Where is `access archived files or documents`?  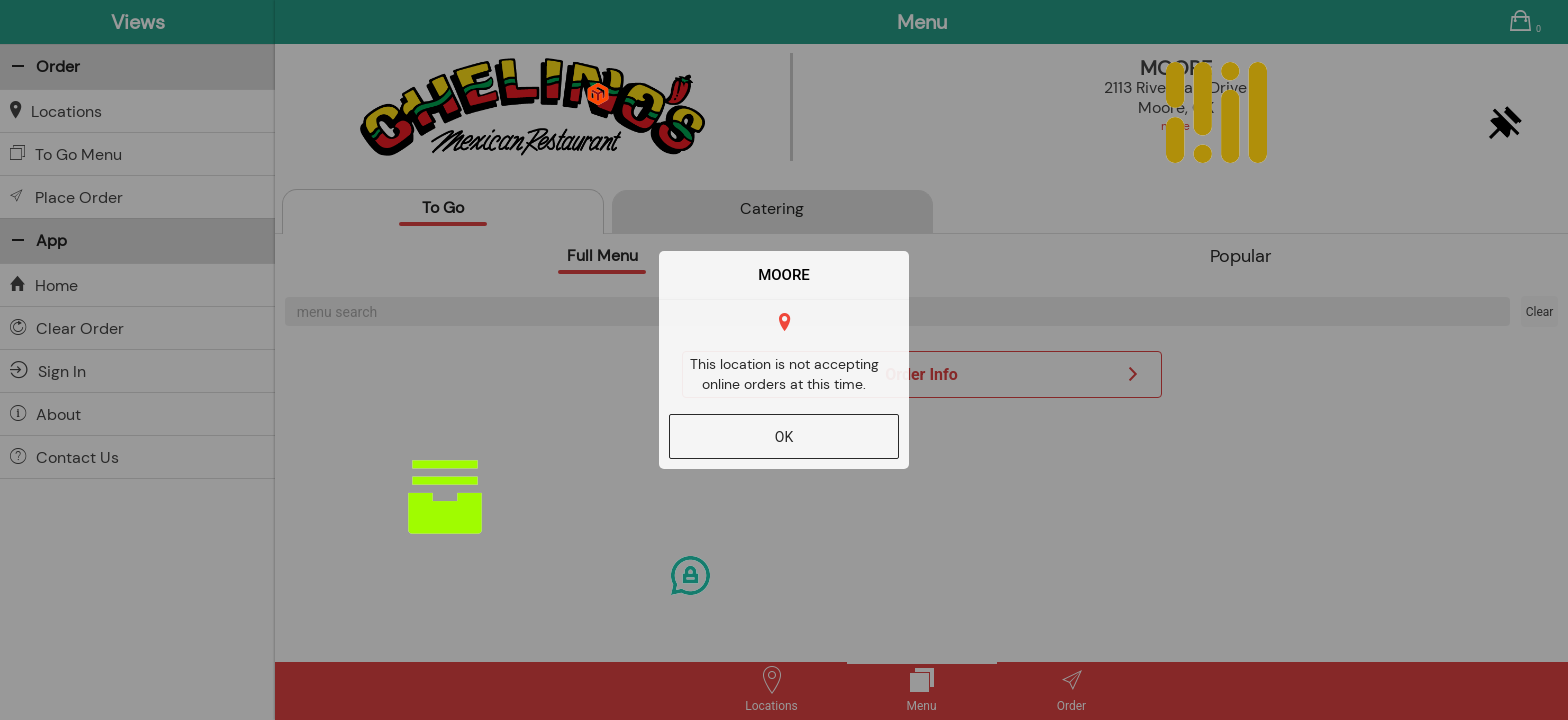 access archived files or documents is located at coordinates (445, 497).